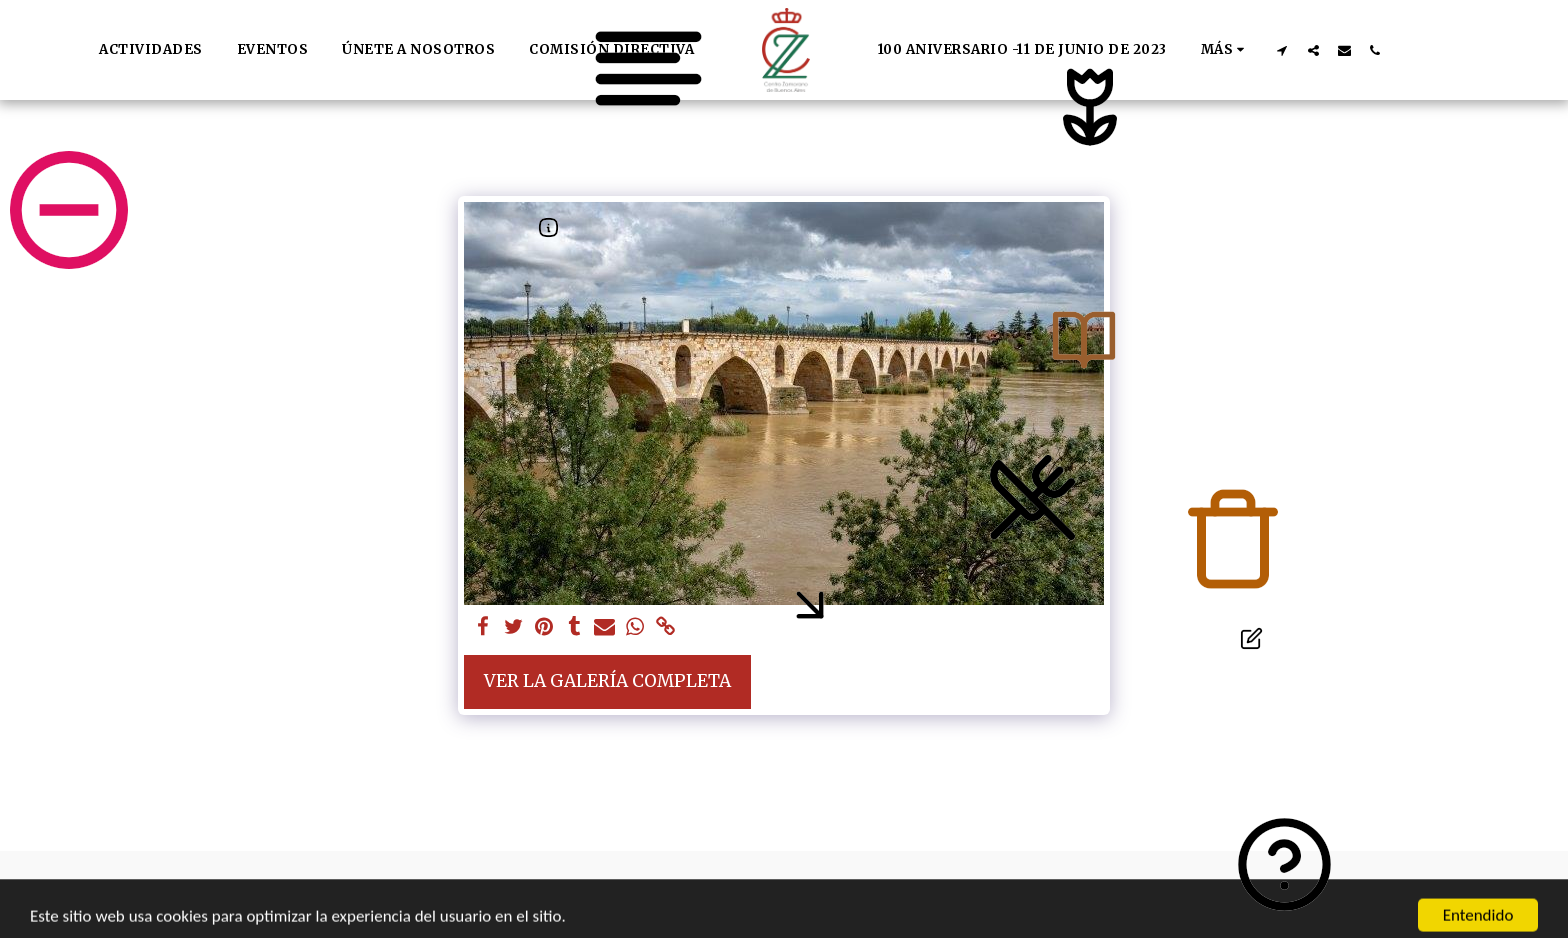 The image size is (1568, 938). What do you see at coordinates (548, 227) in the screenshot?
I see `view more information or details` at bounding box center [548, 227].